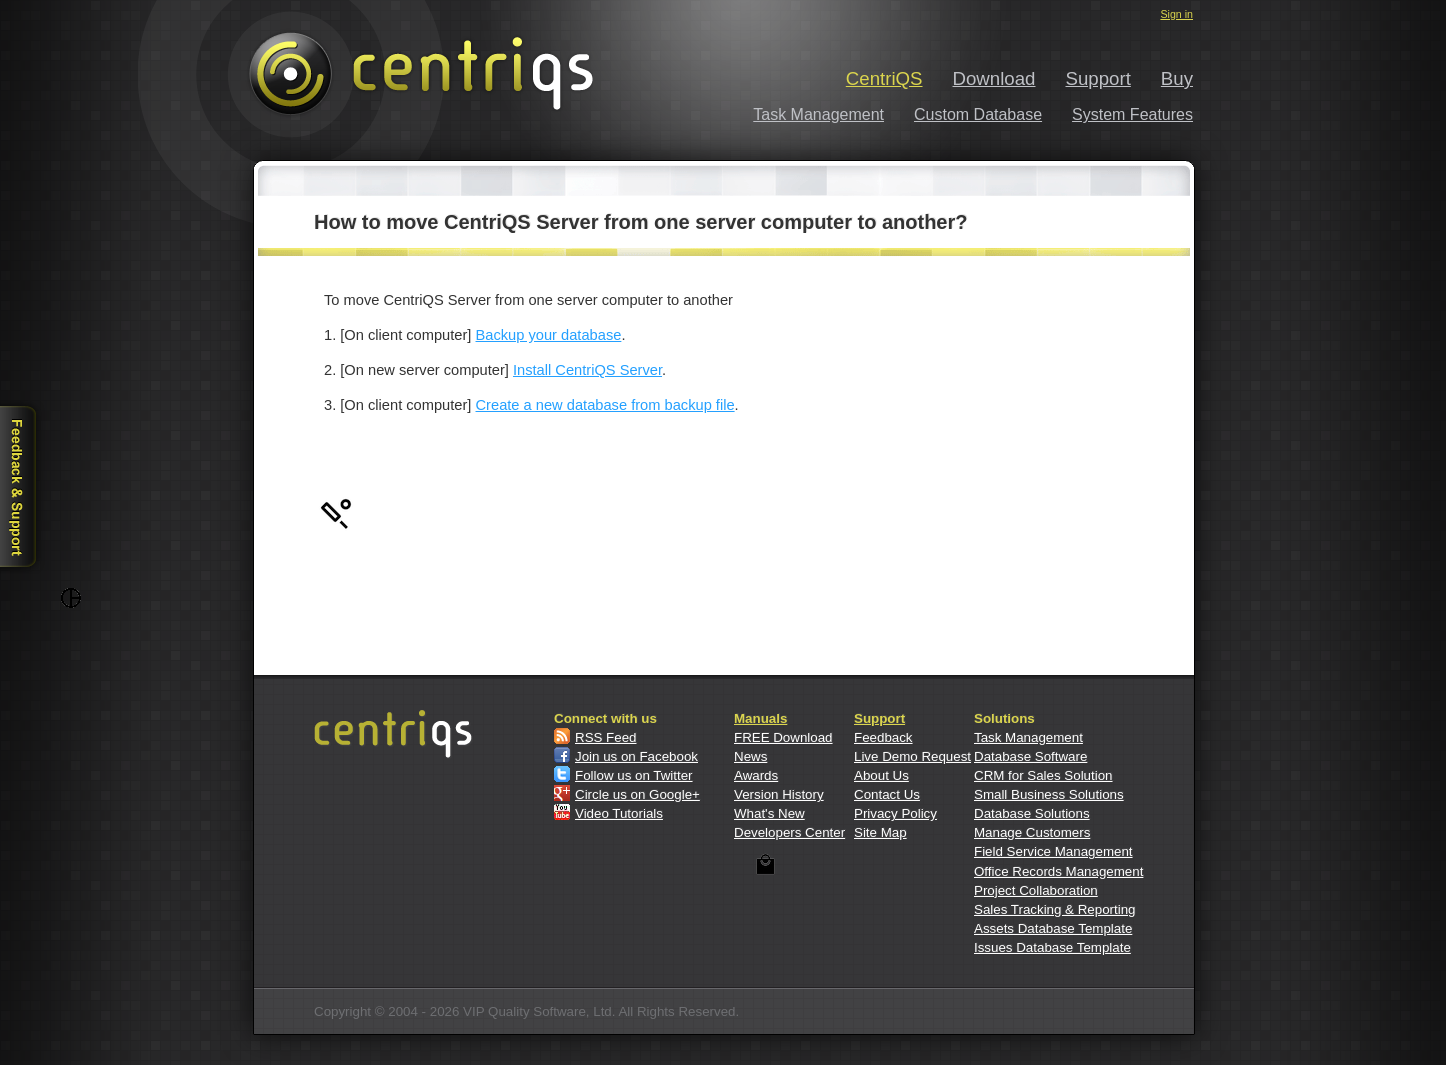  I want to click on view data breakdown or statistics, so click(71, 598).